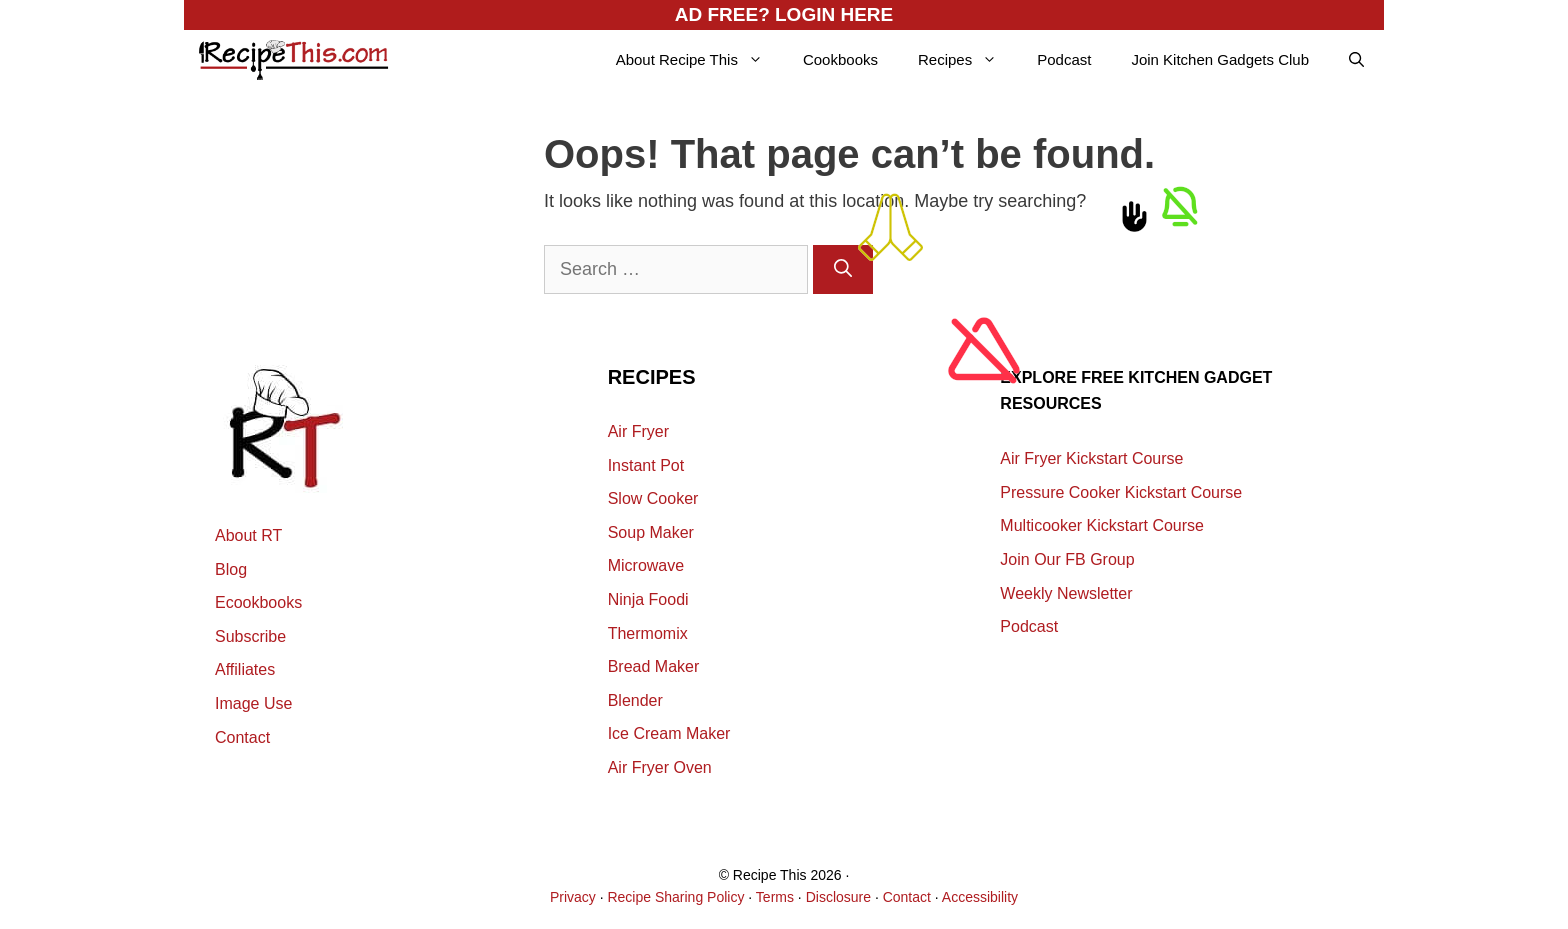  What do you see at coordinates (890, 228) in the screenshot?
I see `express gratitude or thanks` at bounding box center [890, 228].